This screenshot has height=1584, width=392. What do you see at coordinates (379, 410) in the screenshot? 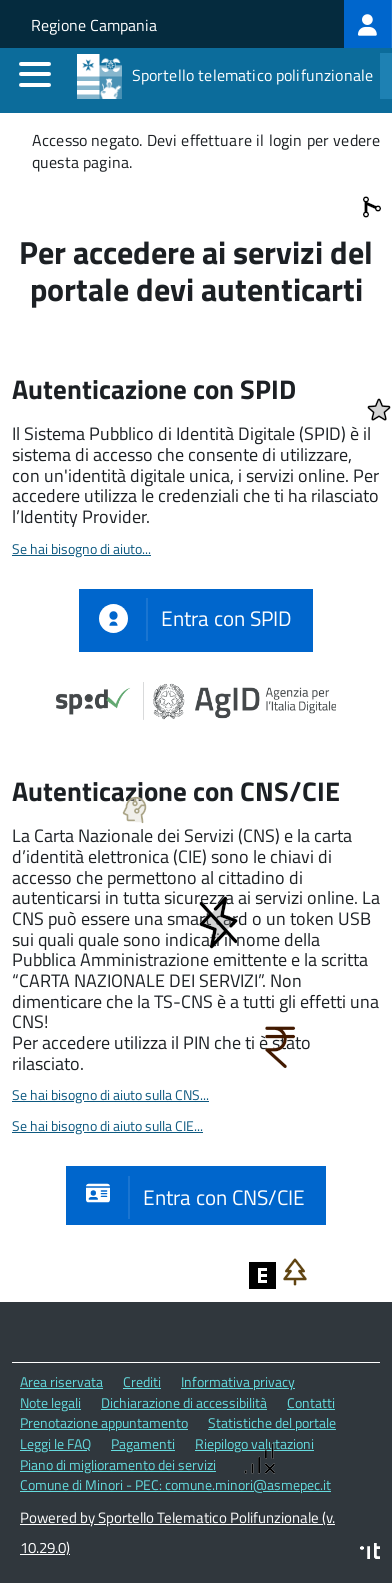
I see `add to favorites` at bounding box center [379, 410].